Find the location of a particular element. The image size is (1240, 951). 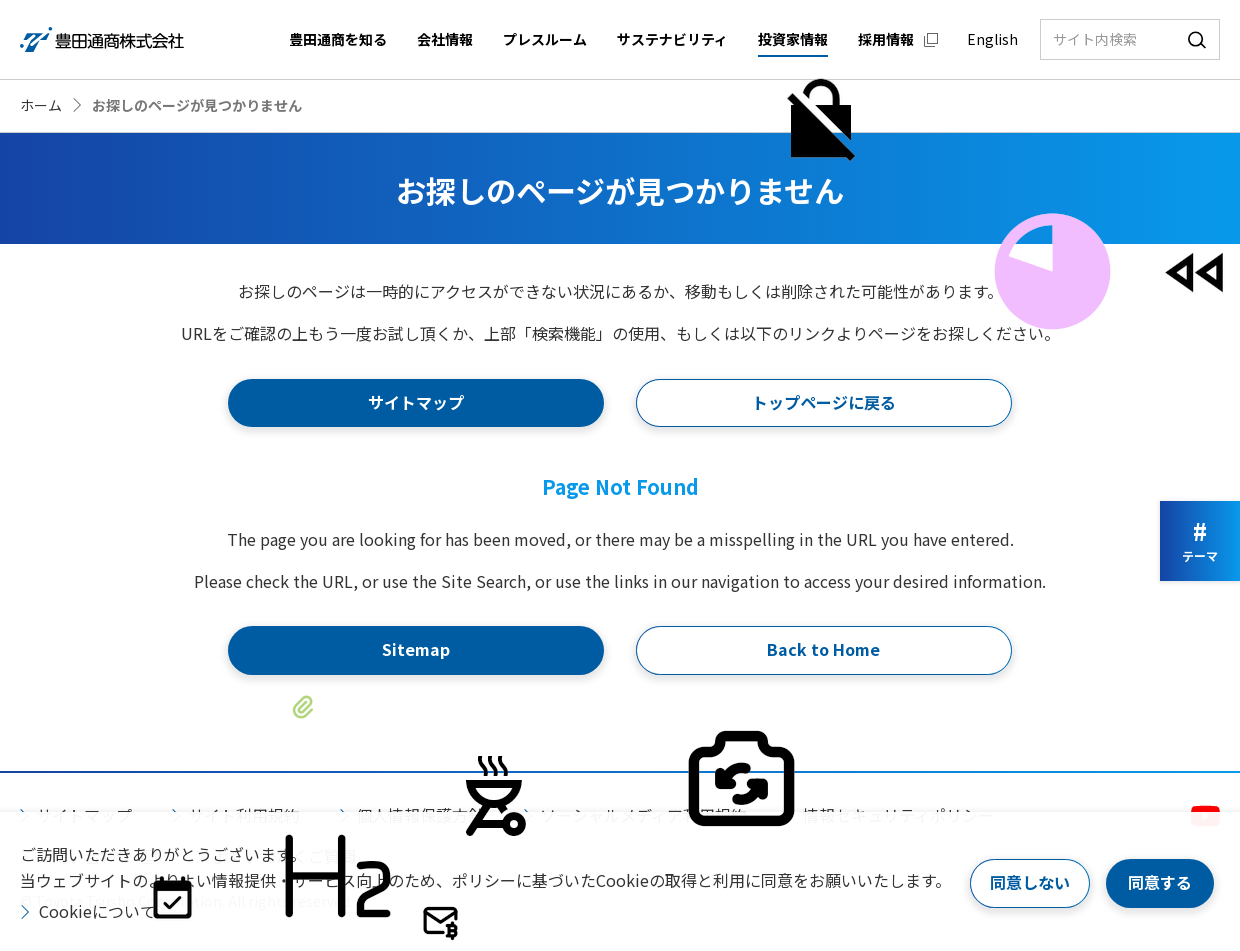

switch between front and rear camera is located at coordinates (741, 778).